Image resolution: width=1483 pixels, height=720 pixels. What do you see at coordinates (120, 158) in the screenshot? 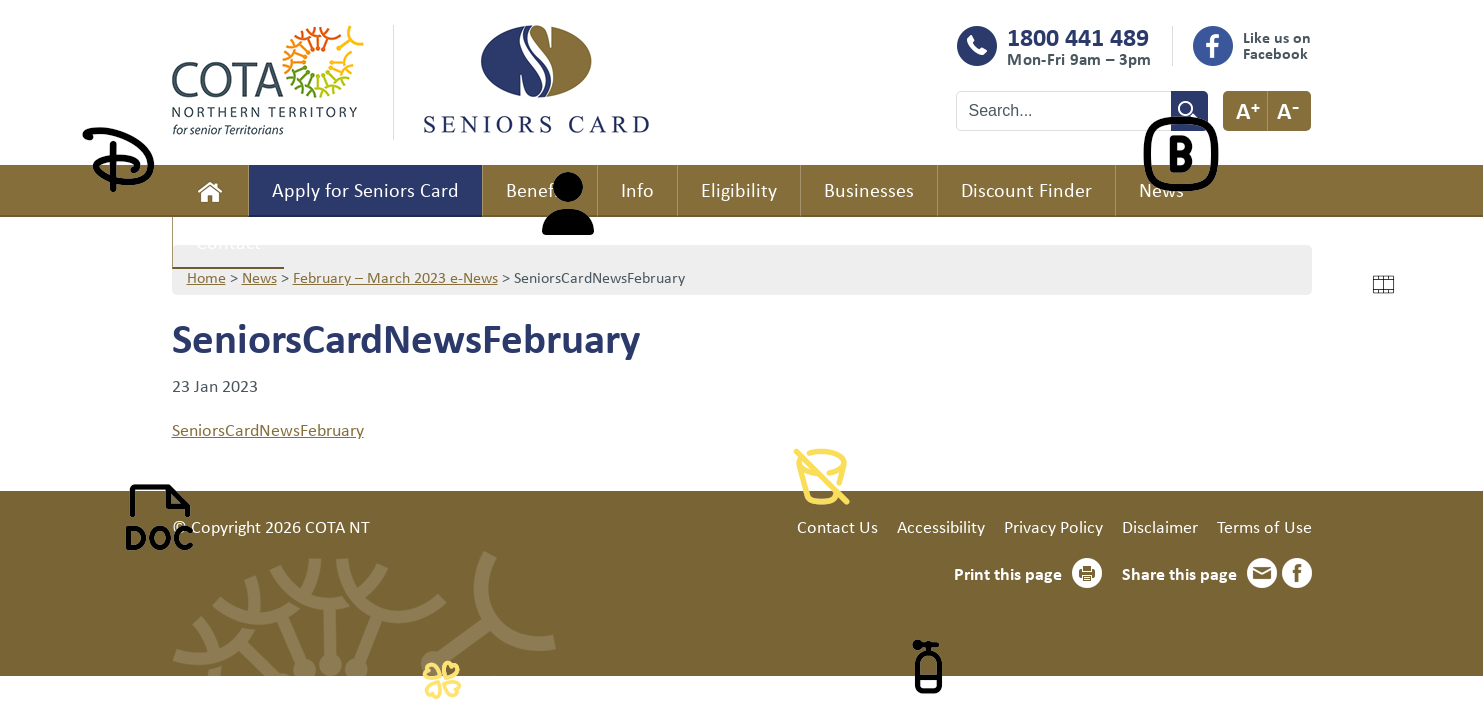
I see `access disney+ streaming service` at bounding box center [120, 158].